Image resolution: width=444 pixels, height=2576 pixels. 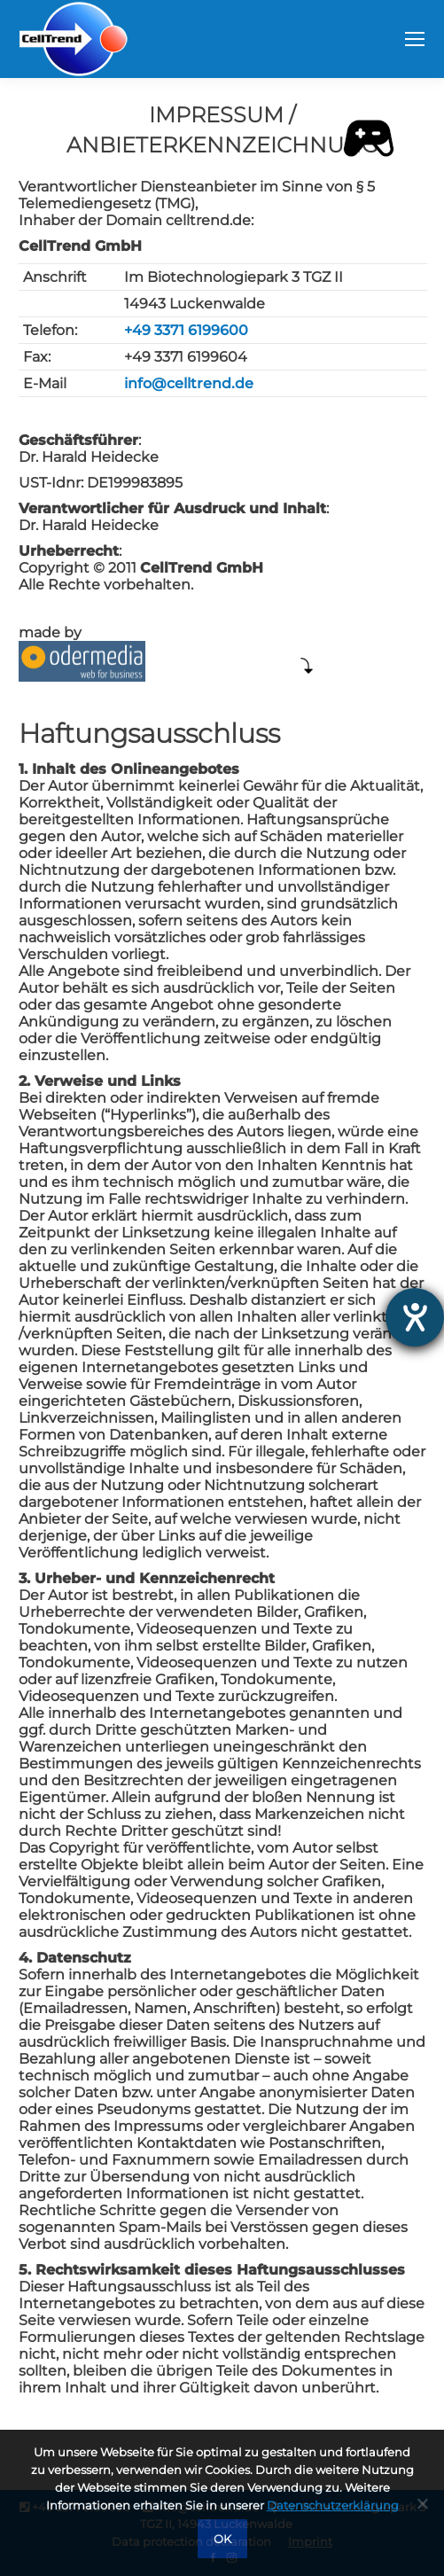 I want to click on open games or gaming section, so click(x=369, y=138).